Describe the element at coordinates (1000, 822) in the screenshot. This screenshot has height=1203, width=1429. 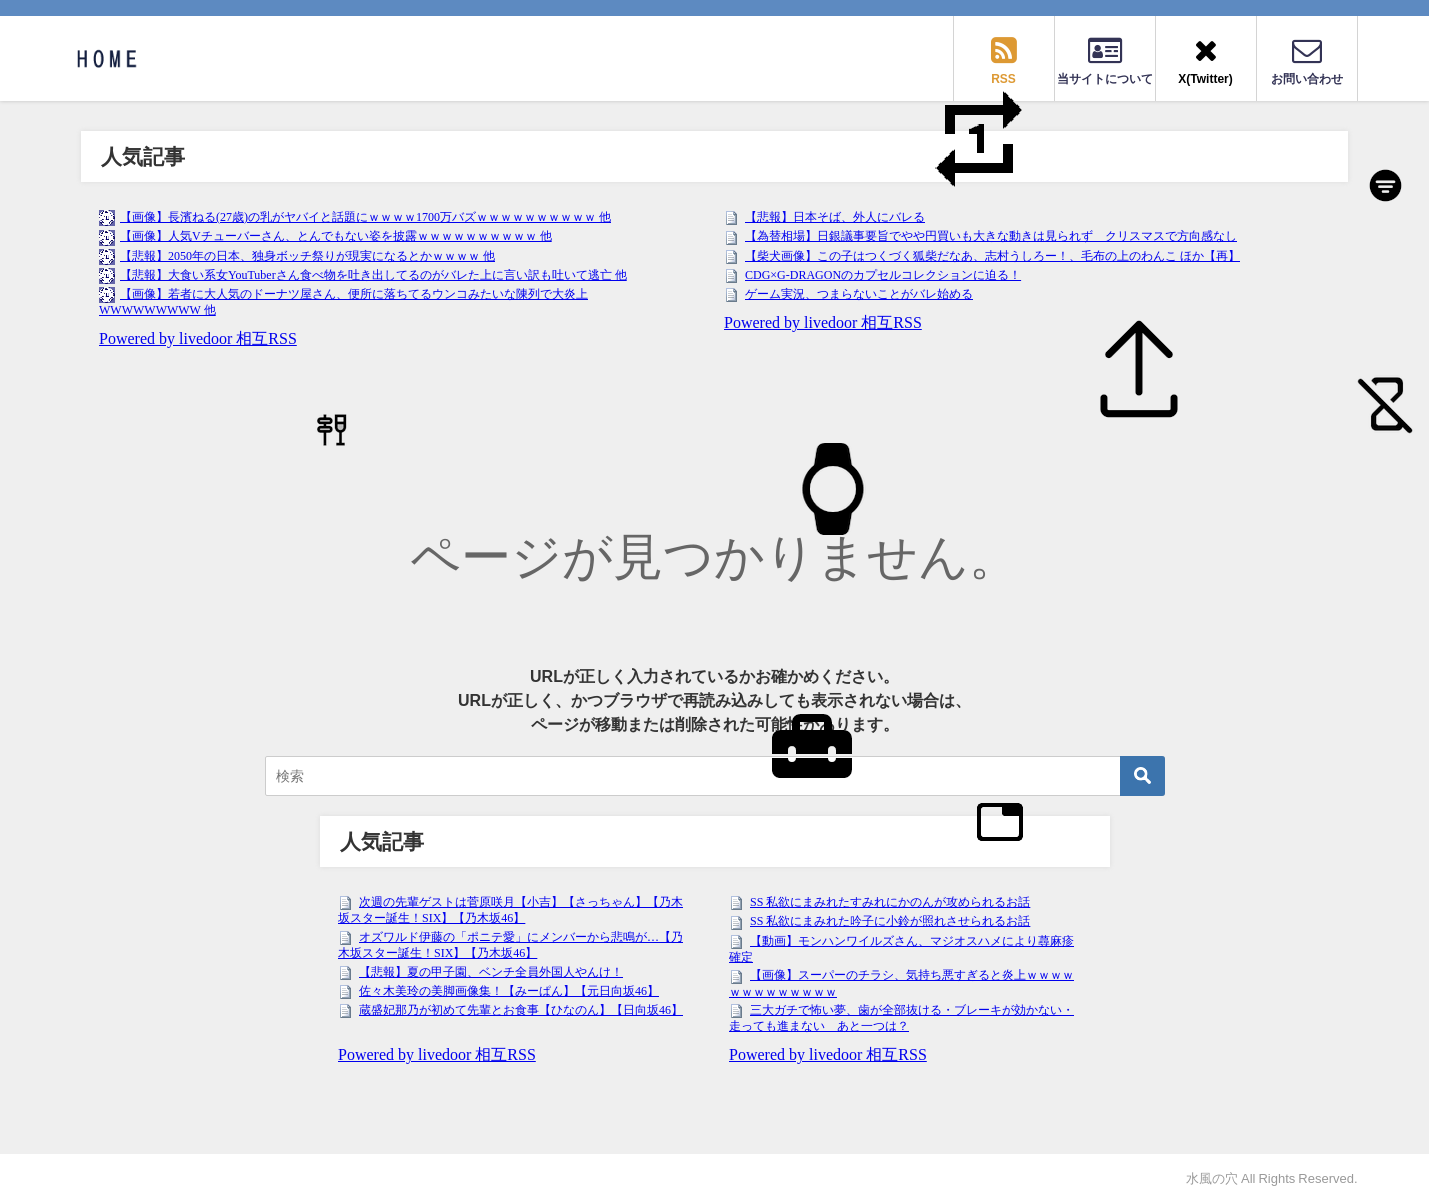
I see `open a new browser tab` at that location.